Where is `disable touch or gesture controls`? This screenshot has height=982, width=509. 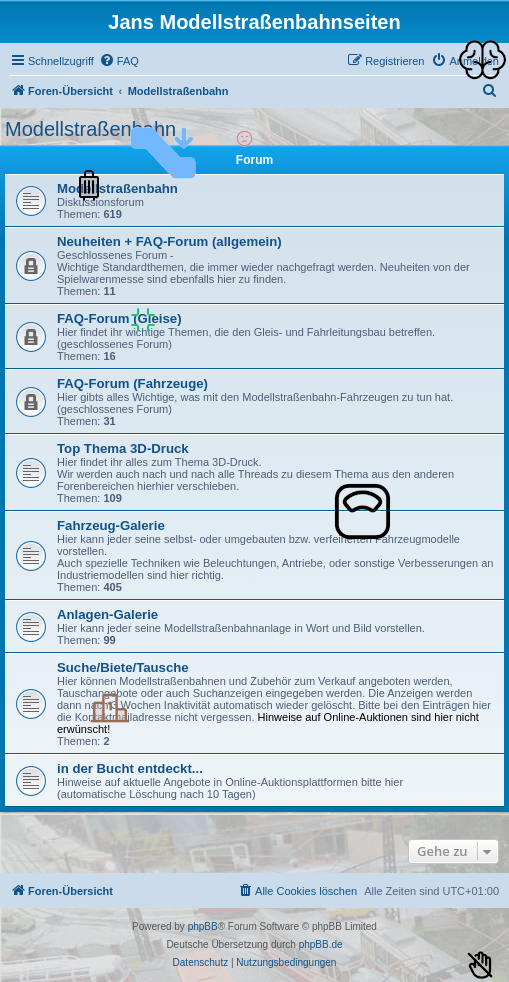 disable touch or gesture controls is located at coordinates (480, 965).